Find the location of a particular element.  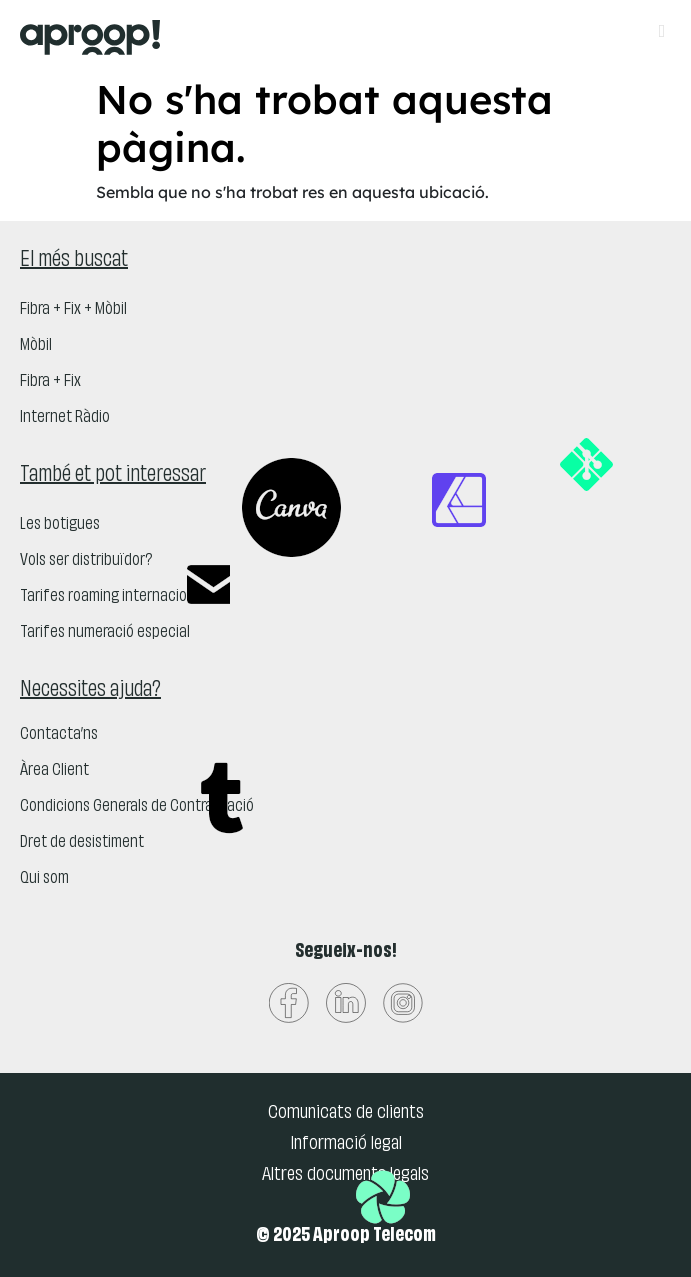

open immich photo management app is located at coordinates (383, 1197).